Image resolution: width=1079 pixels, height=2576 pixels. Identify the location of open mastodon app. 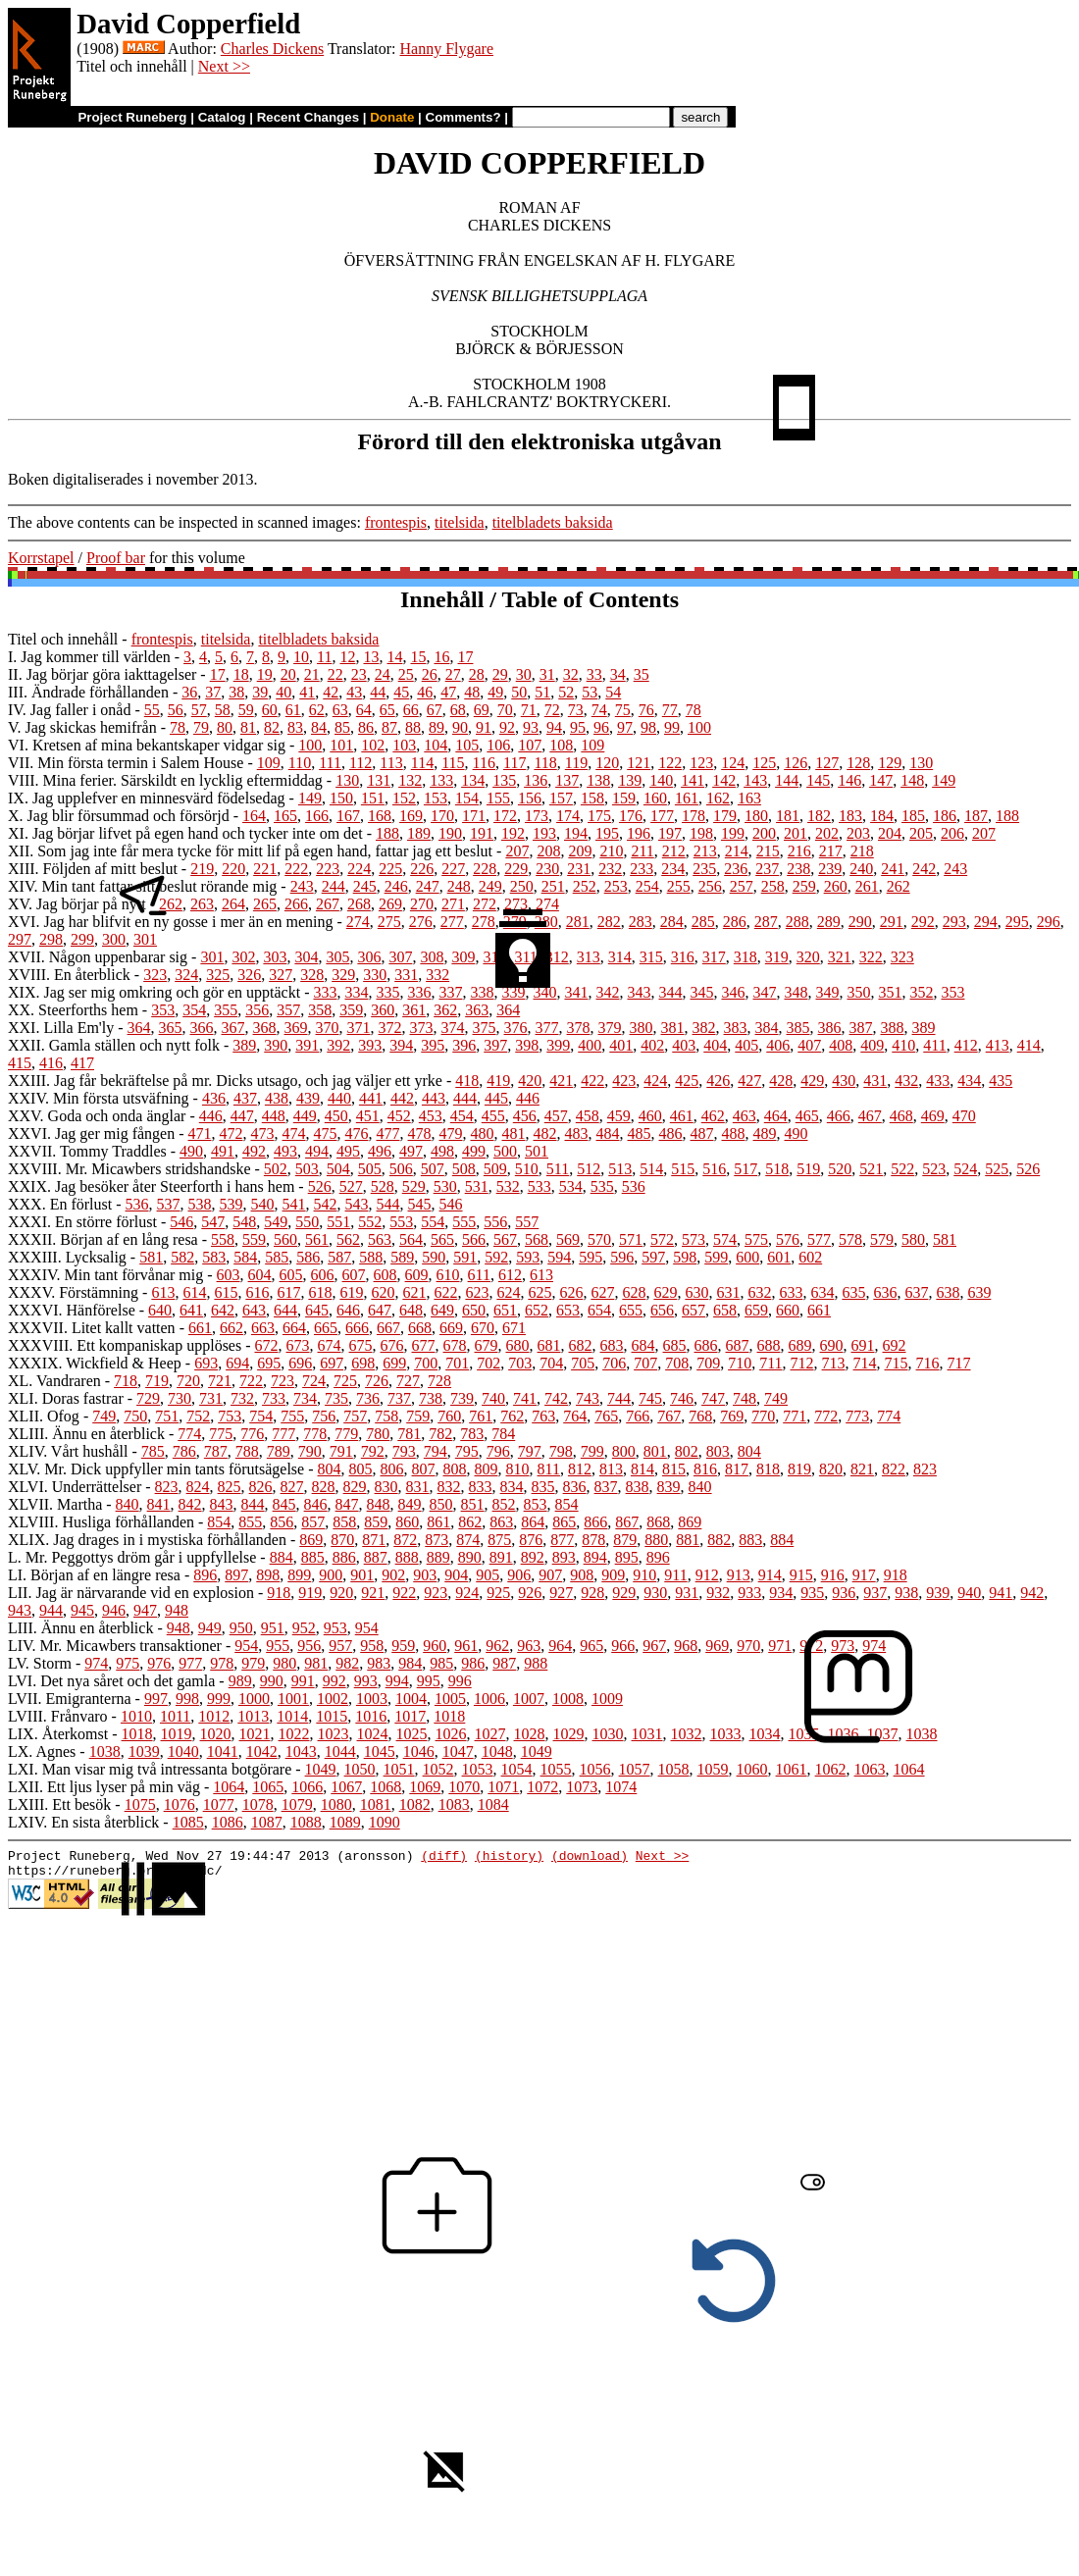
(858, 1684).